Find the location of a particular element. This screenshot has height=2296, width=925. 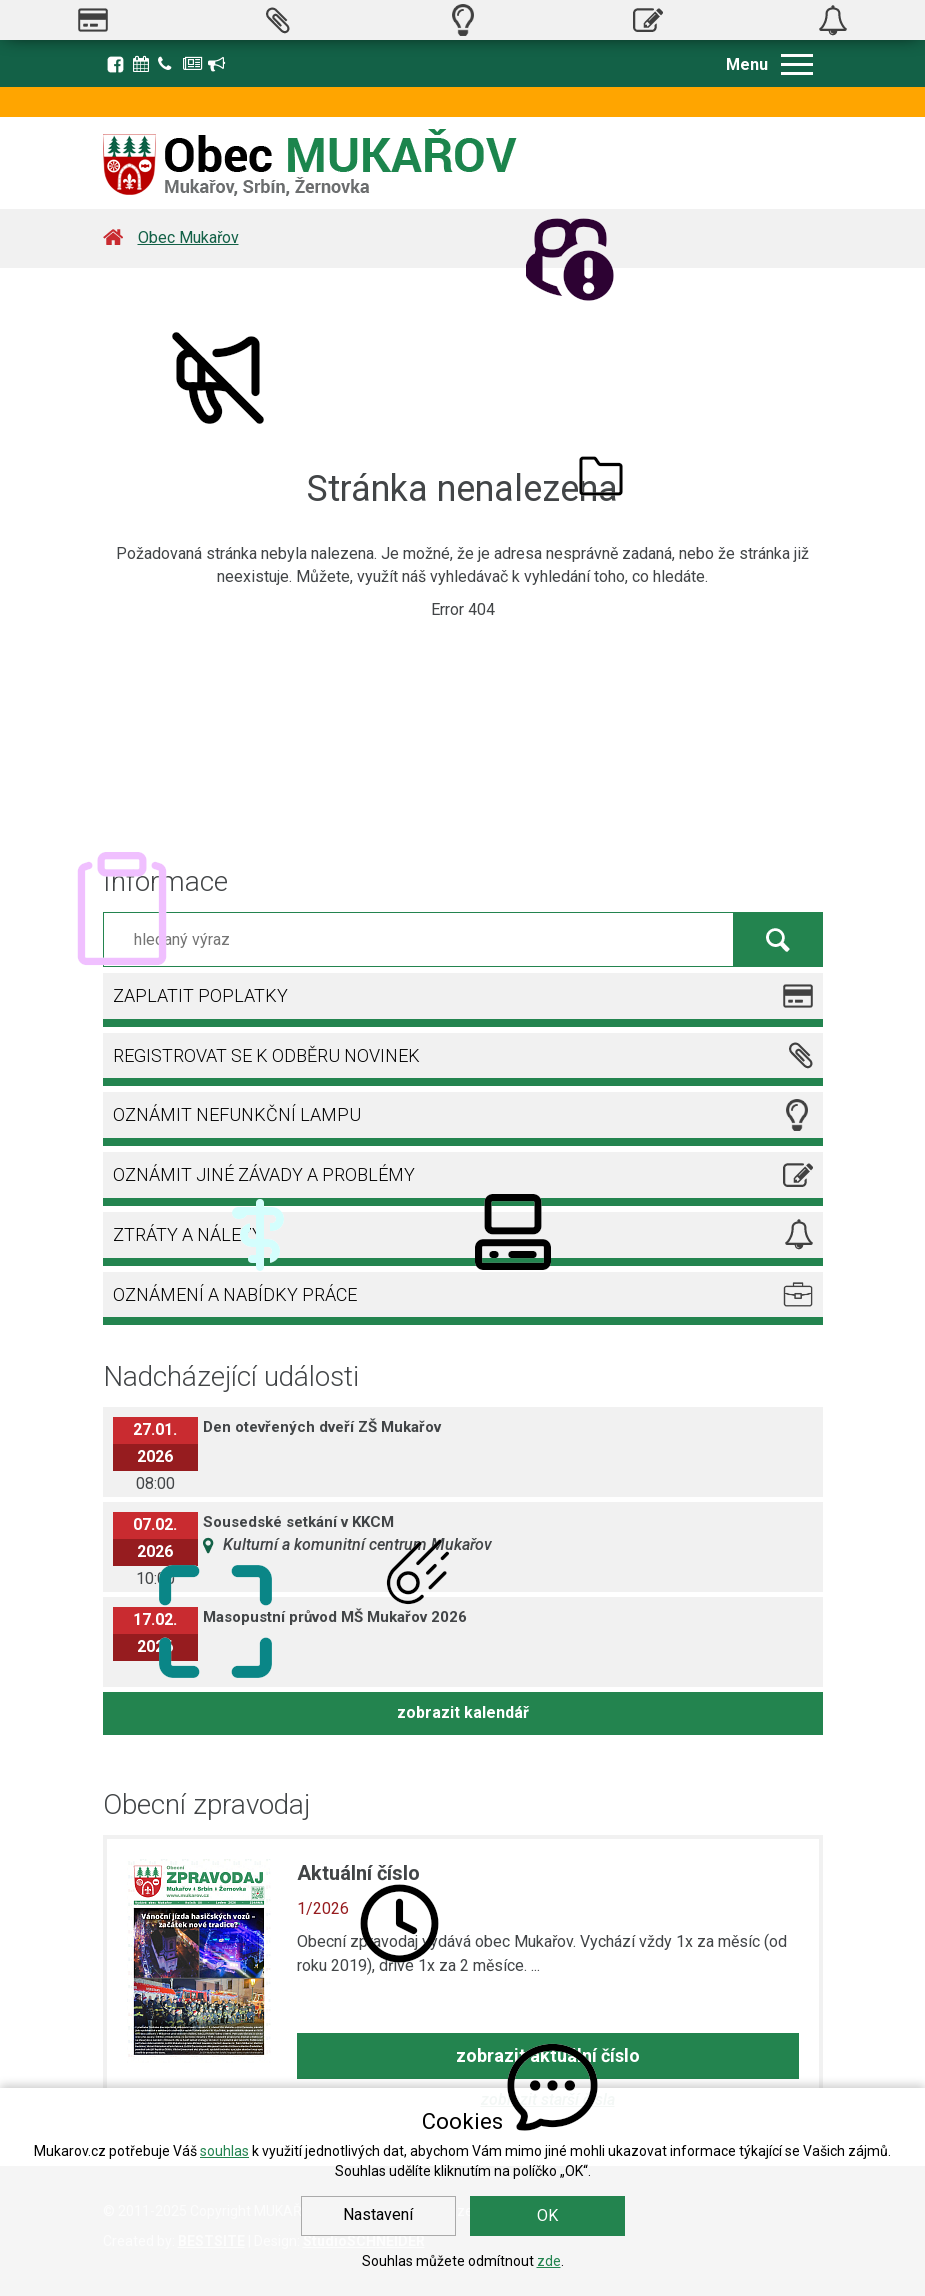

mute announcements or notifications is located at coordinates (218, 378).